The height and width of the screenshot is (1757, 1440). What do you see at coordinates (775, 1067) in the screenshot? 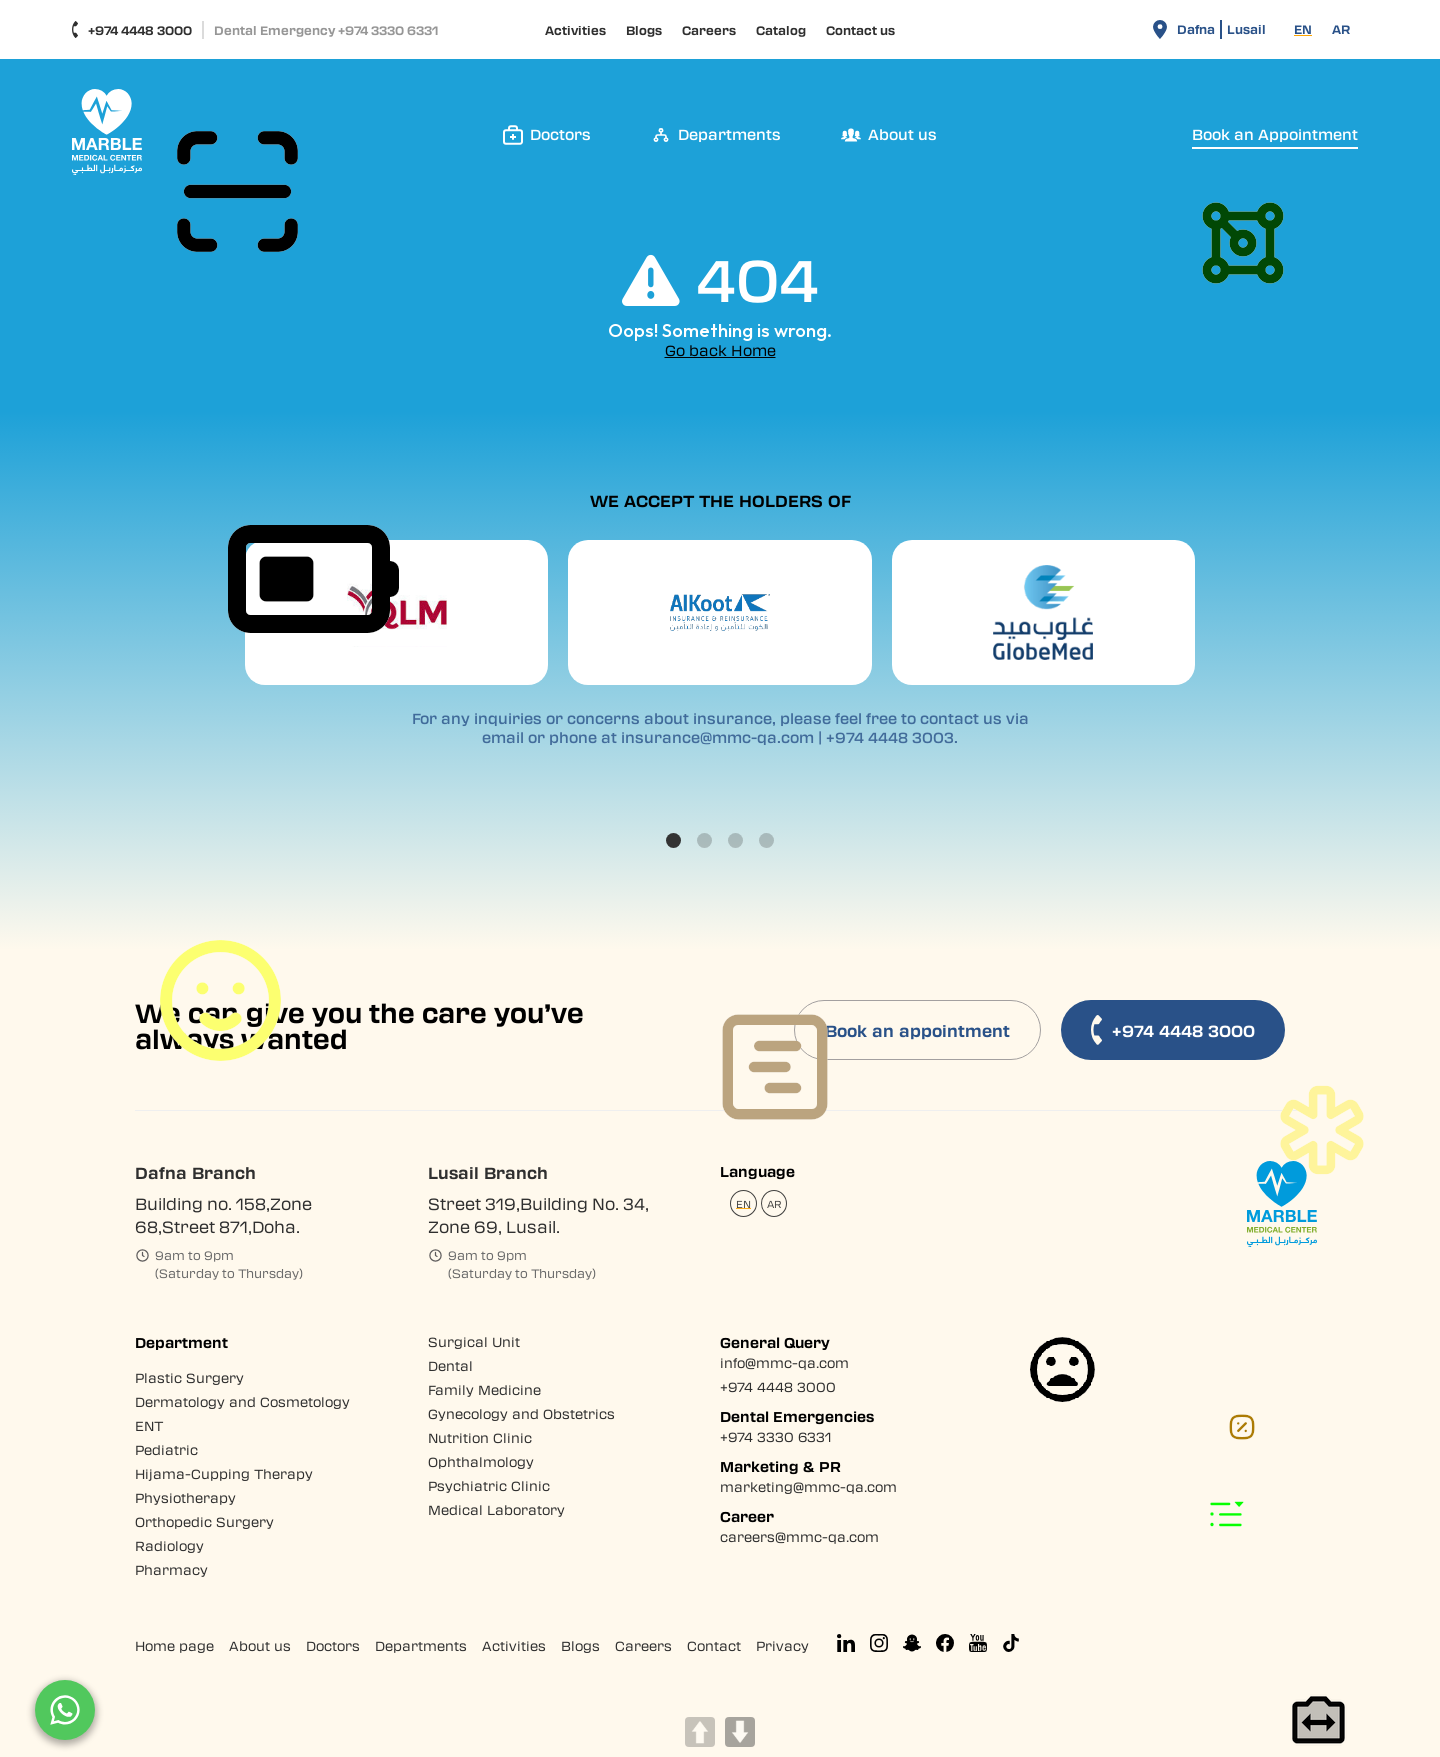
I see `view gantt chart or project timeline` at bounding box center [775, 1067].